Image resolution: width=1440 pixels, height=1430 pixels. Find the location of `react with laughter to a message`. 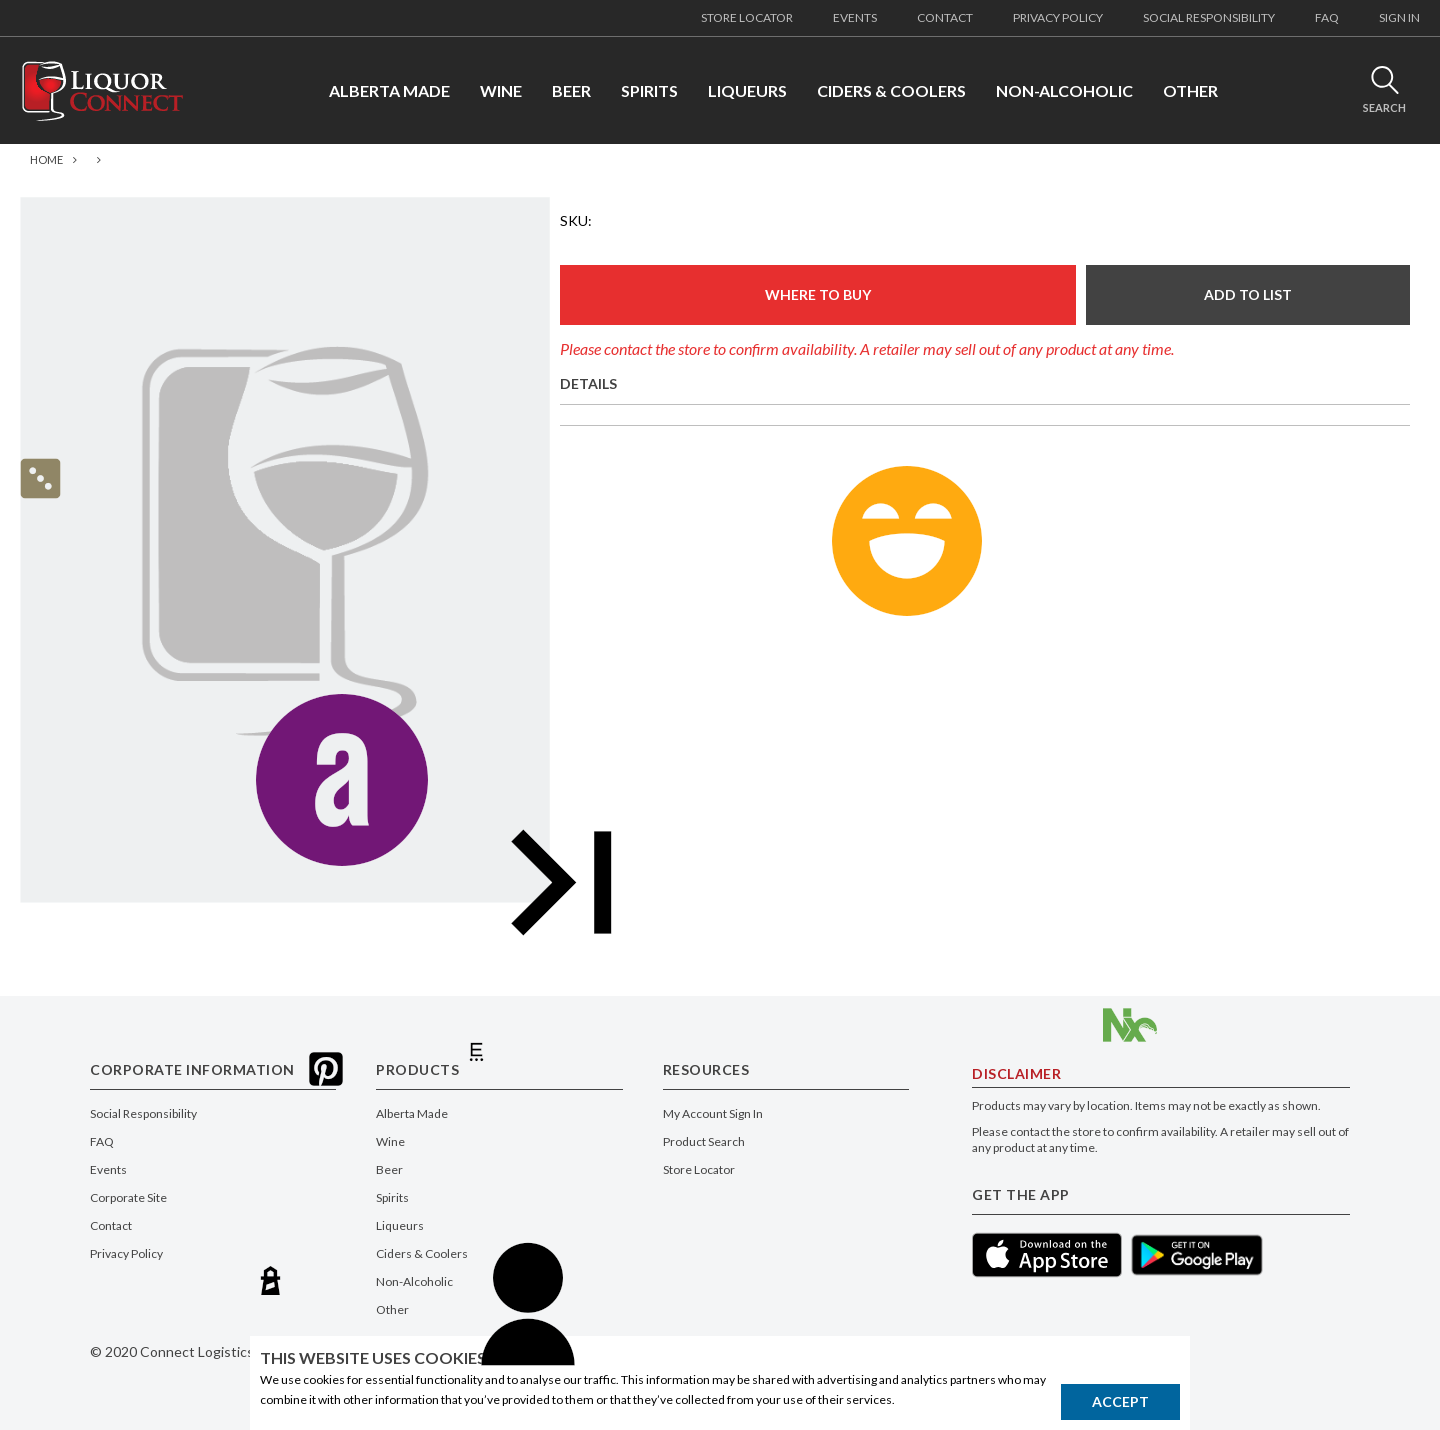

react with laughter to a message is located at coordinates (907, 541).